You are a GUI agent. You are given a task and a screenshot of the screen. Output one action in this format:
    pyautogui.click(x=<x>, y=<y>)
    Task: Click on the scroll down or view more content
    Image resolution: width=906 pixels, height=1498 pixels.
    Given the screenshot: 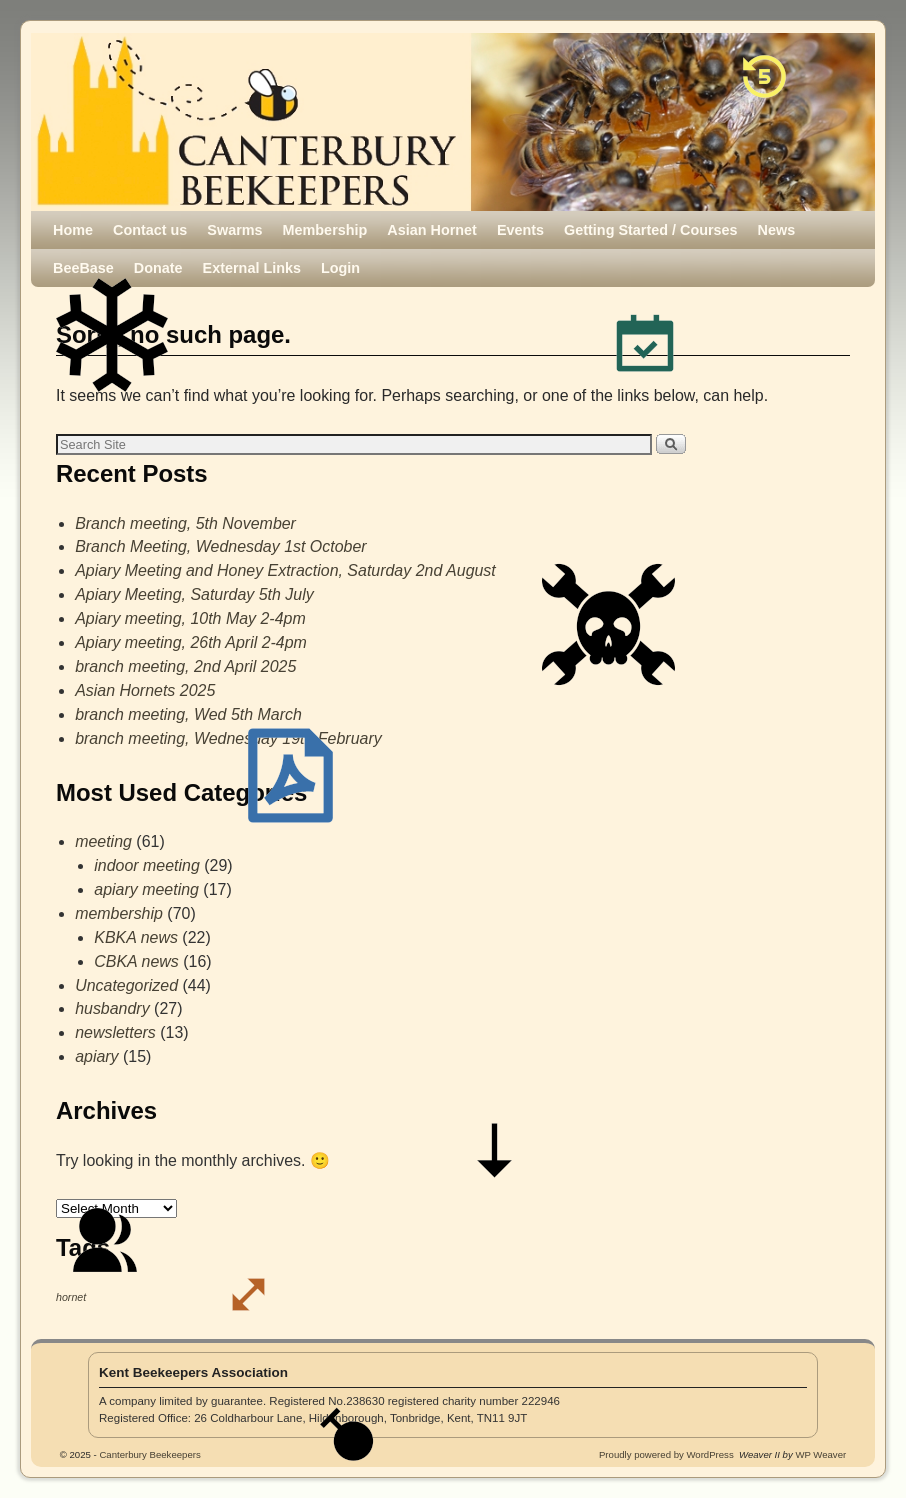 What is the action you would take?
    pyautogui.click(x=494, y=1150)
    